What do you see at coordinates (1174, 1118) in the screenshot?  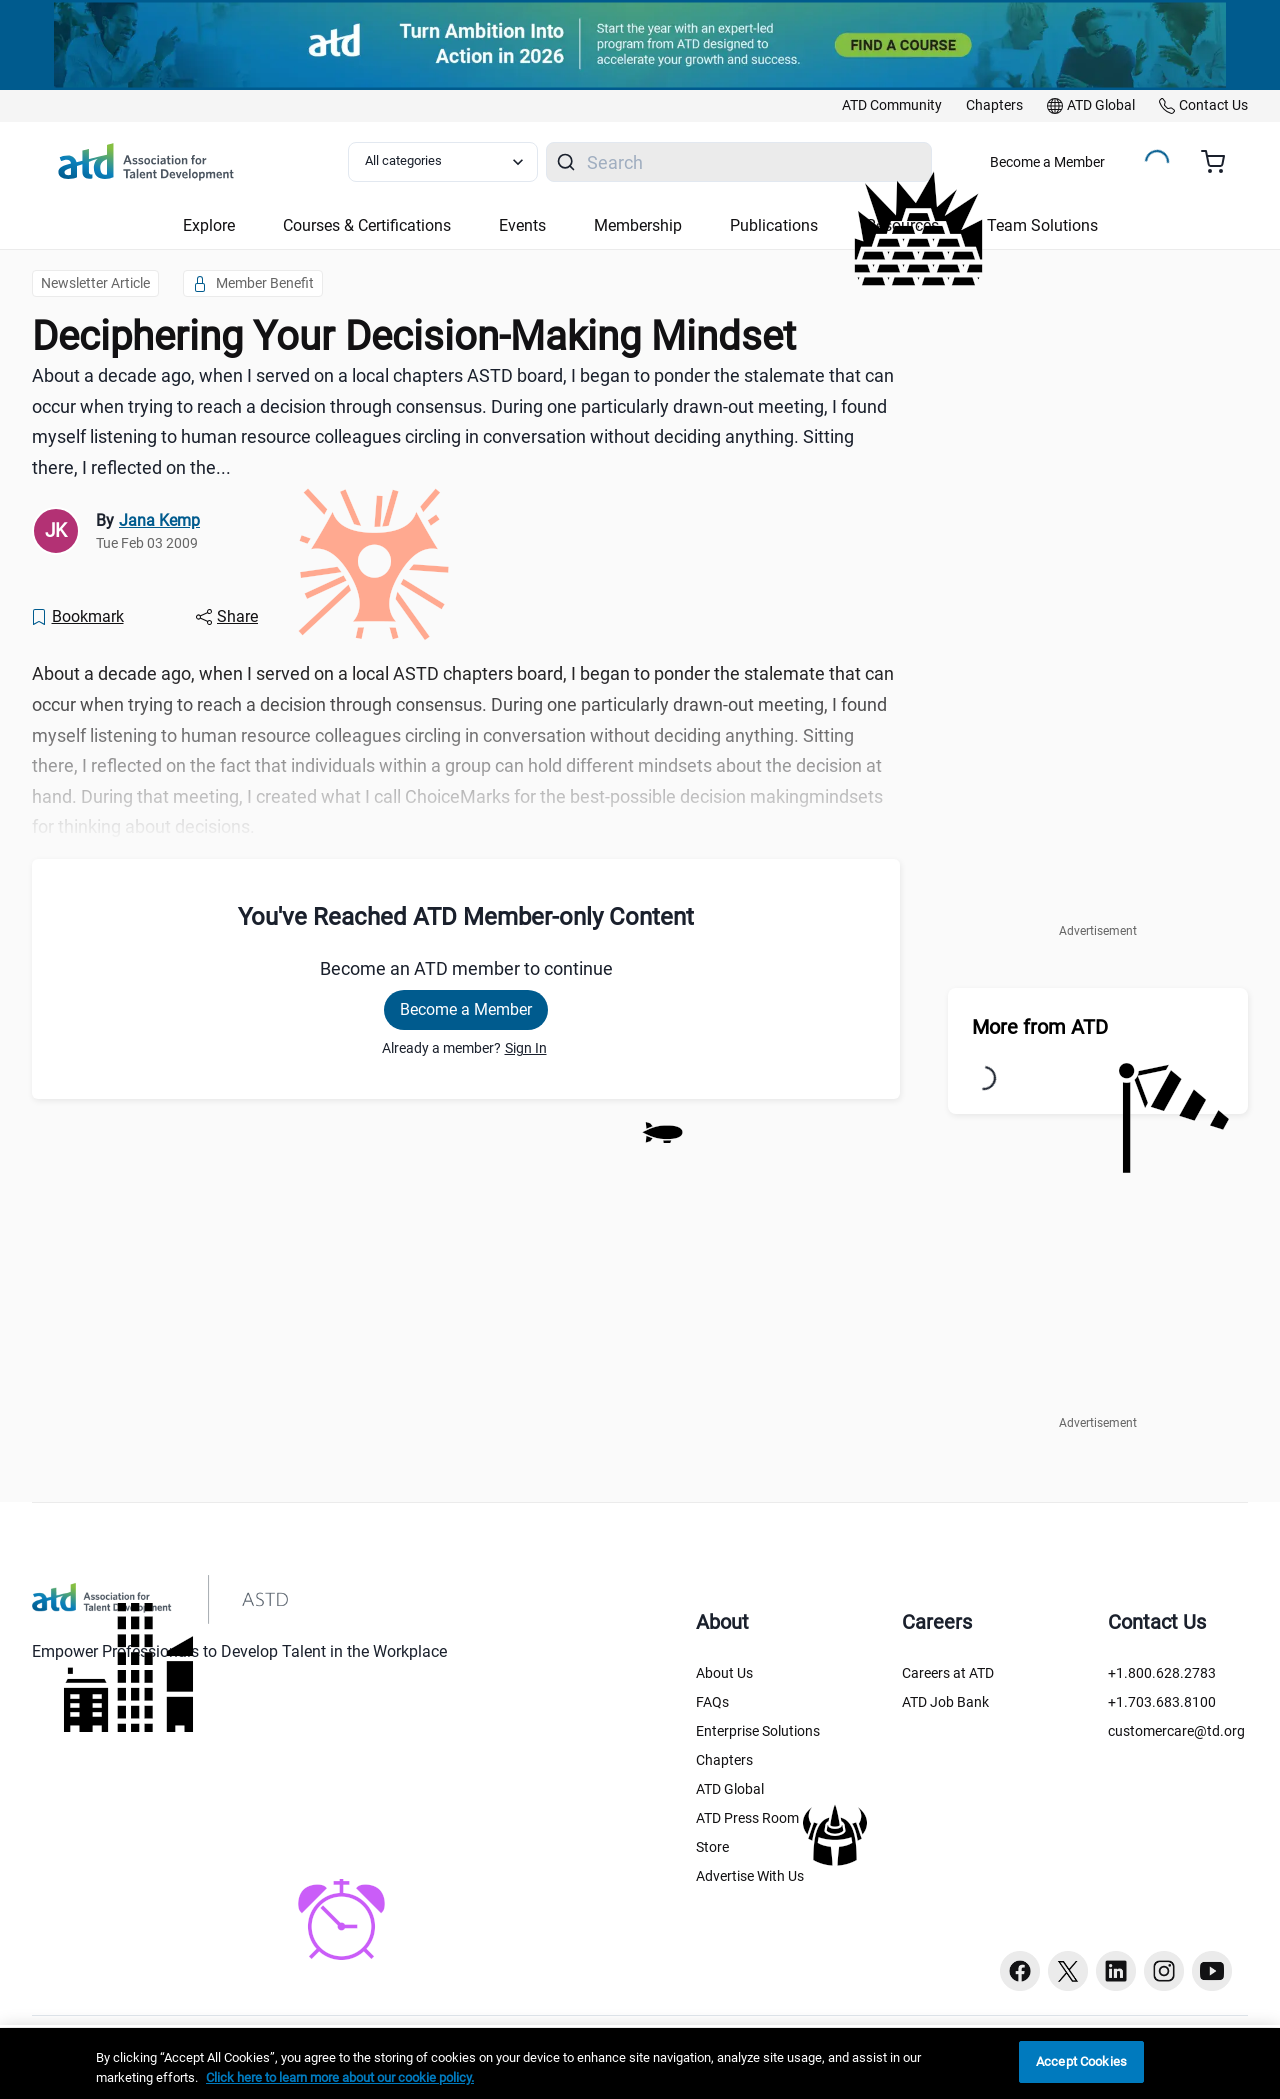 I see `view current wind conditions` at bounding box center [1174, 1118].